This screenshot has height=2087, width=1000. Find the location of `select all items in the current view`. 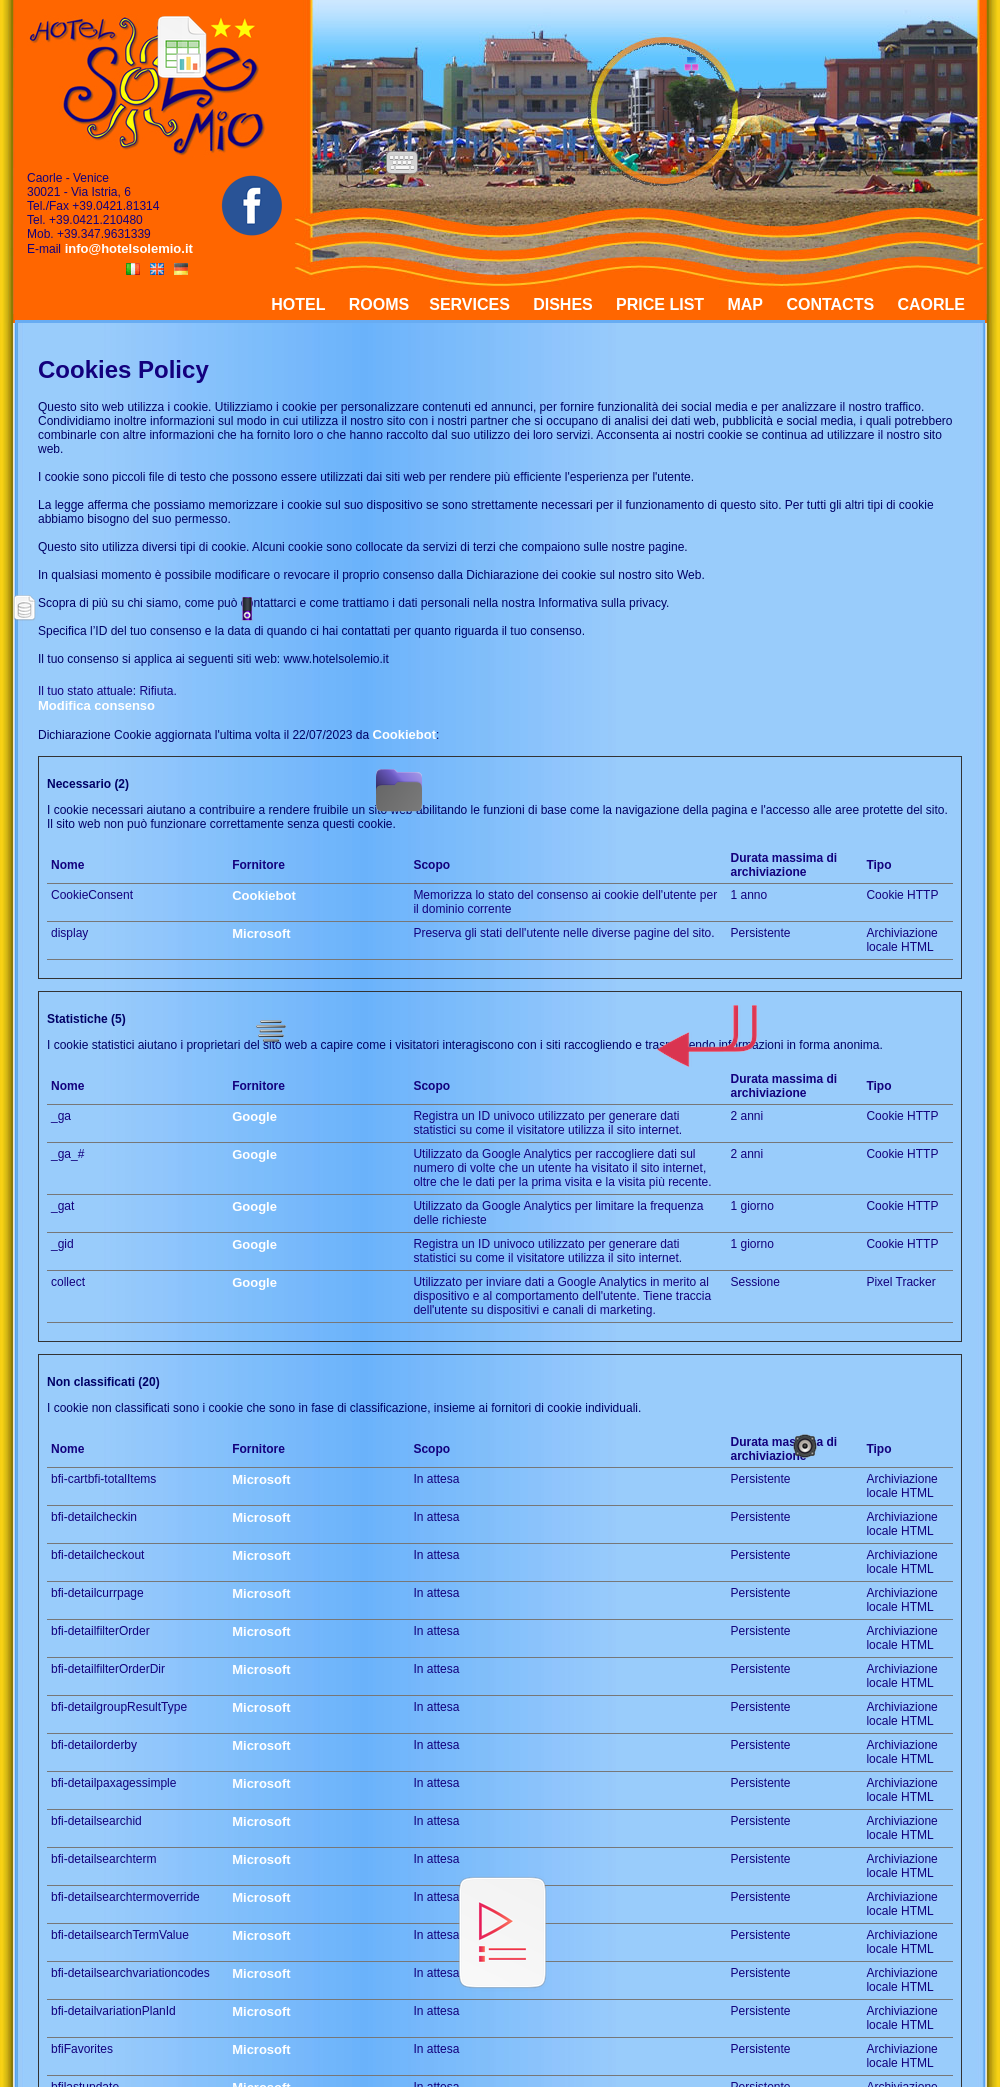

select all items in the current view is located at coordinates (691, 63).